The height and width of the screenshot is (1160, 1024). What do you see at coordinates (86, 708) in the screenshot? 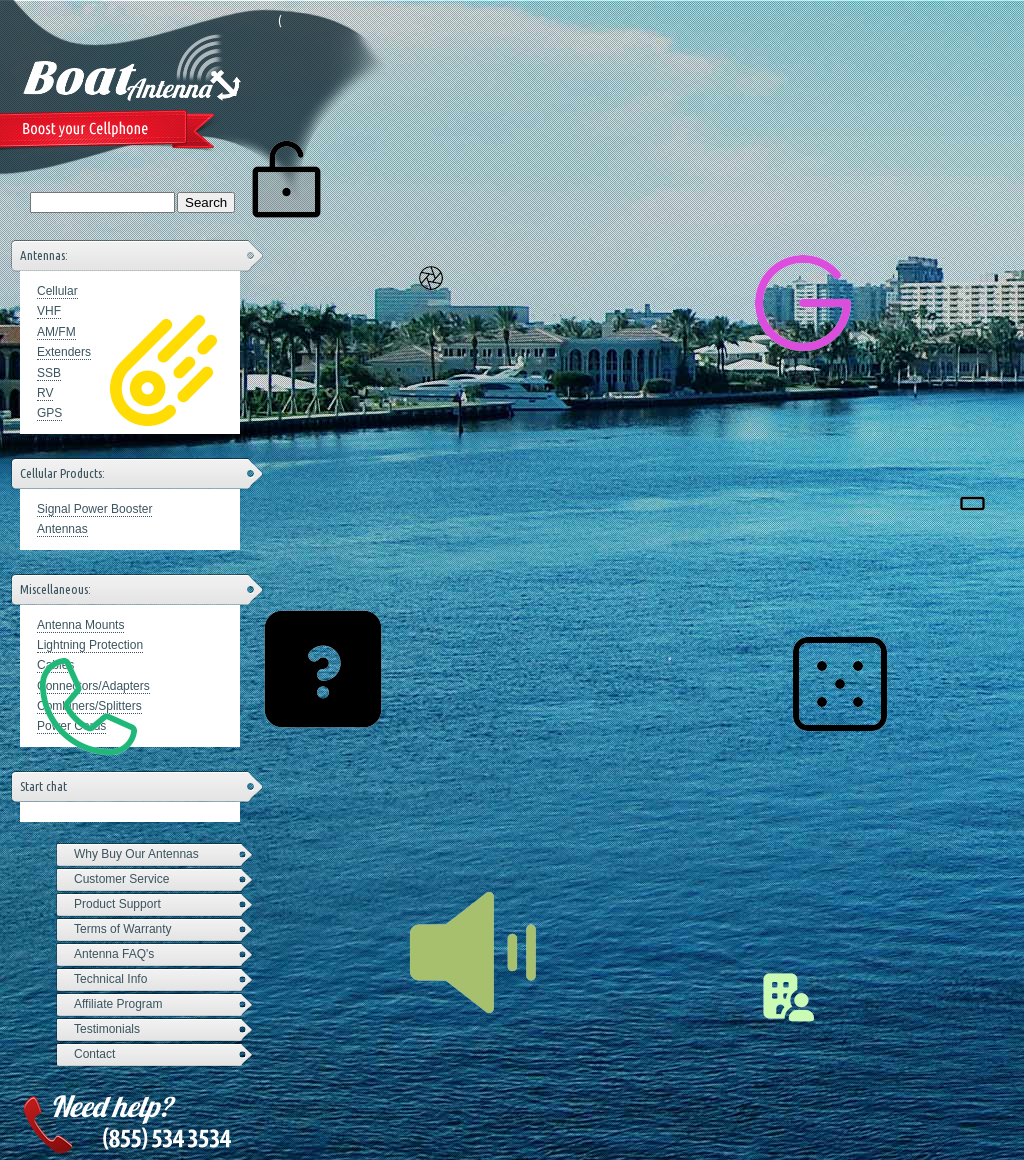
I see `make a phone call` at bounding box center [86, 708].